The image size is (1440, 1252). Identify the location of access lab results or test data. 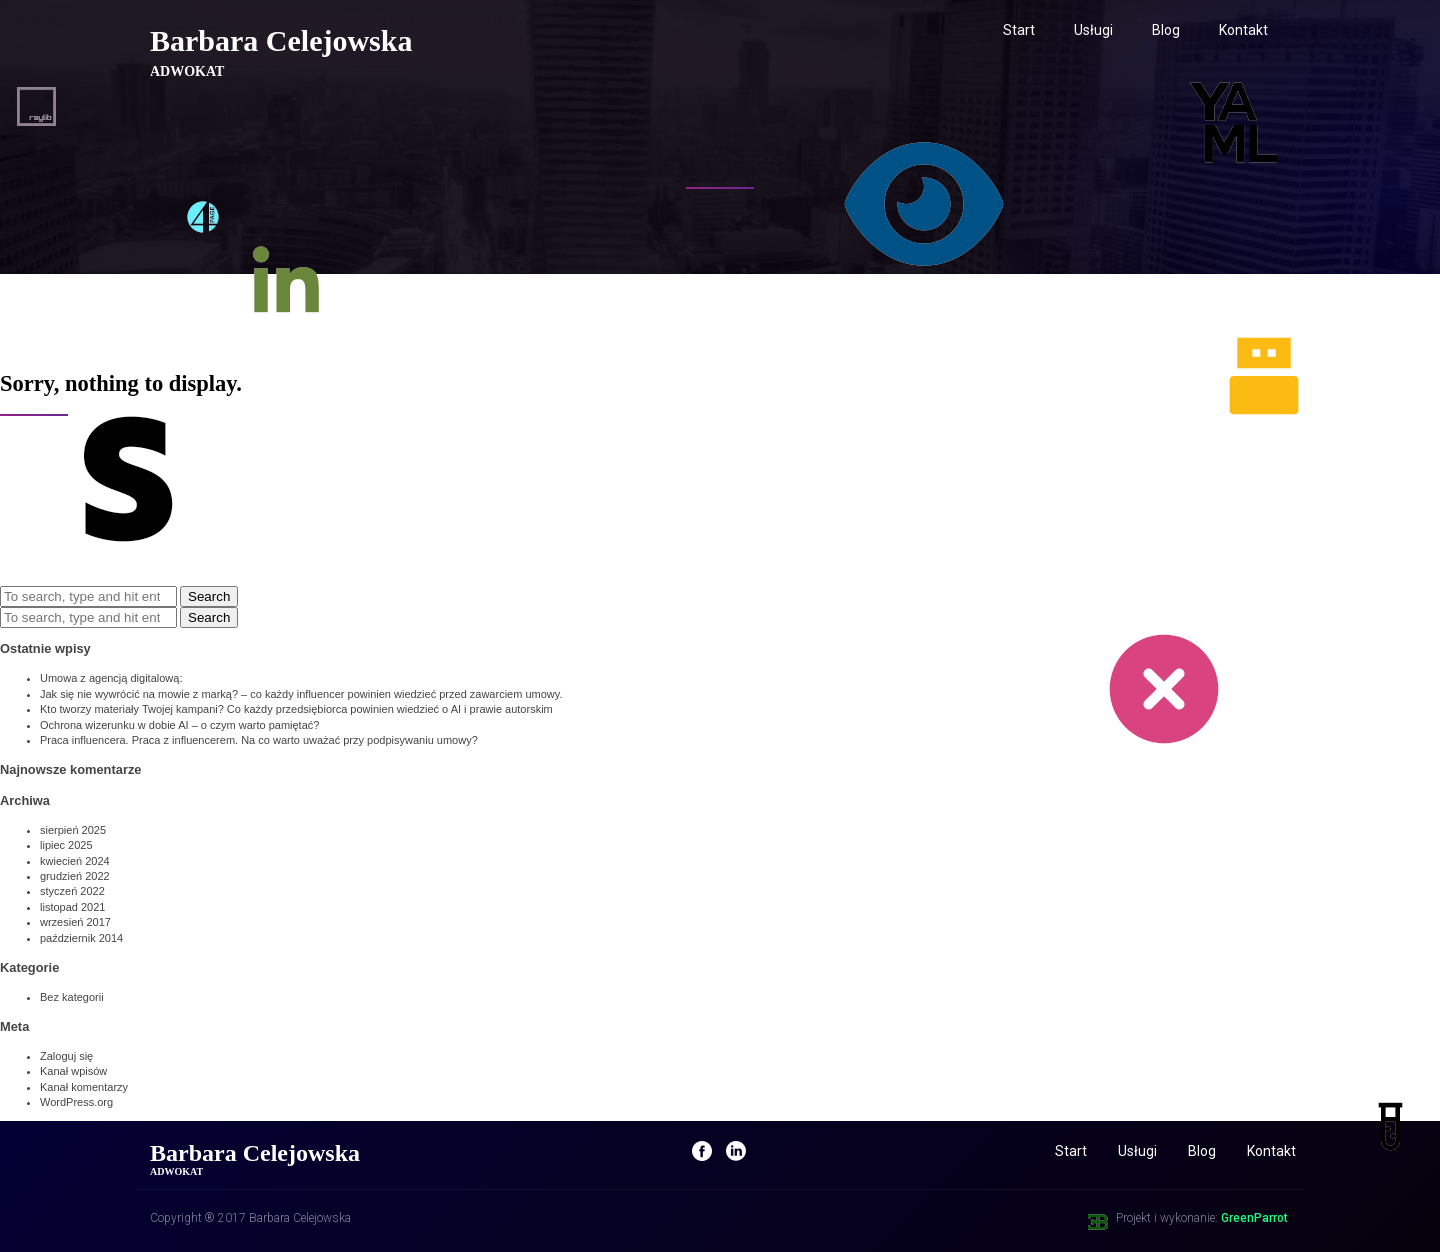
(1390, 1126).